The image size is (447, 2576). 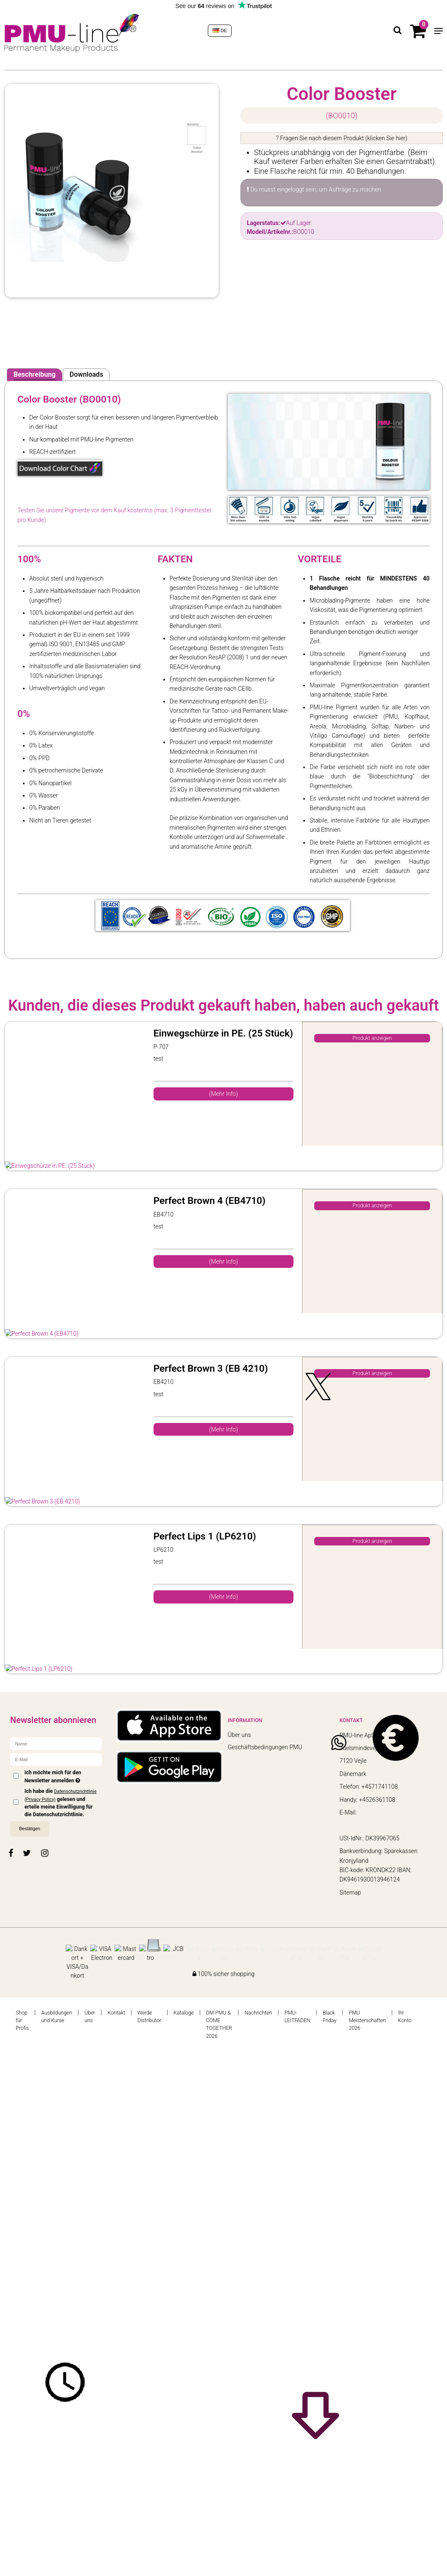 What do you see at coordinates (153, 1945) in the screenshot?
I see `access removable storage device` at bounding box center [153, 1945].